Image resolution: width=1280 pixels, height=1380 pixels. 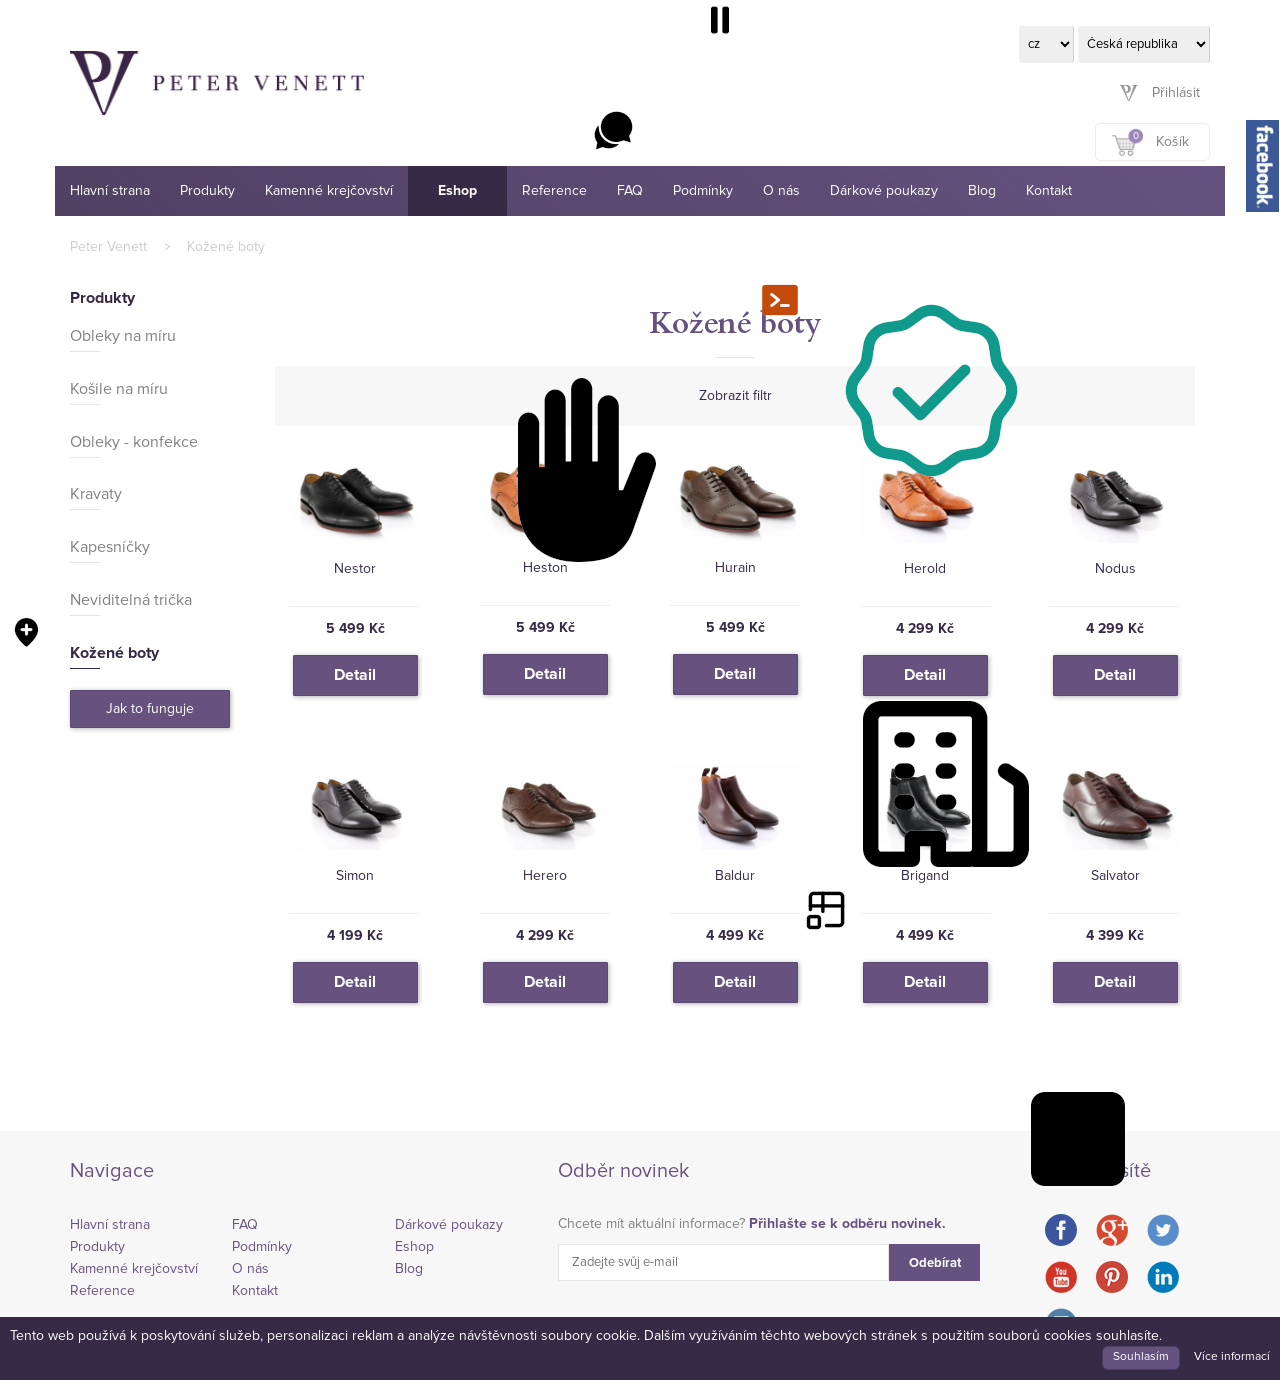 What do you see at coordinates (587, 470) in the screenshot?
I see `stop or halt an action` at bounding box center [587, 470].